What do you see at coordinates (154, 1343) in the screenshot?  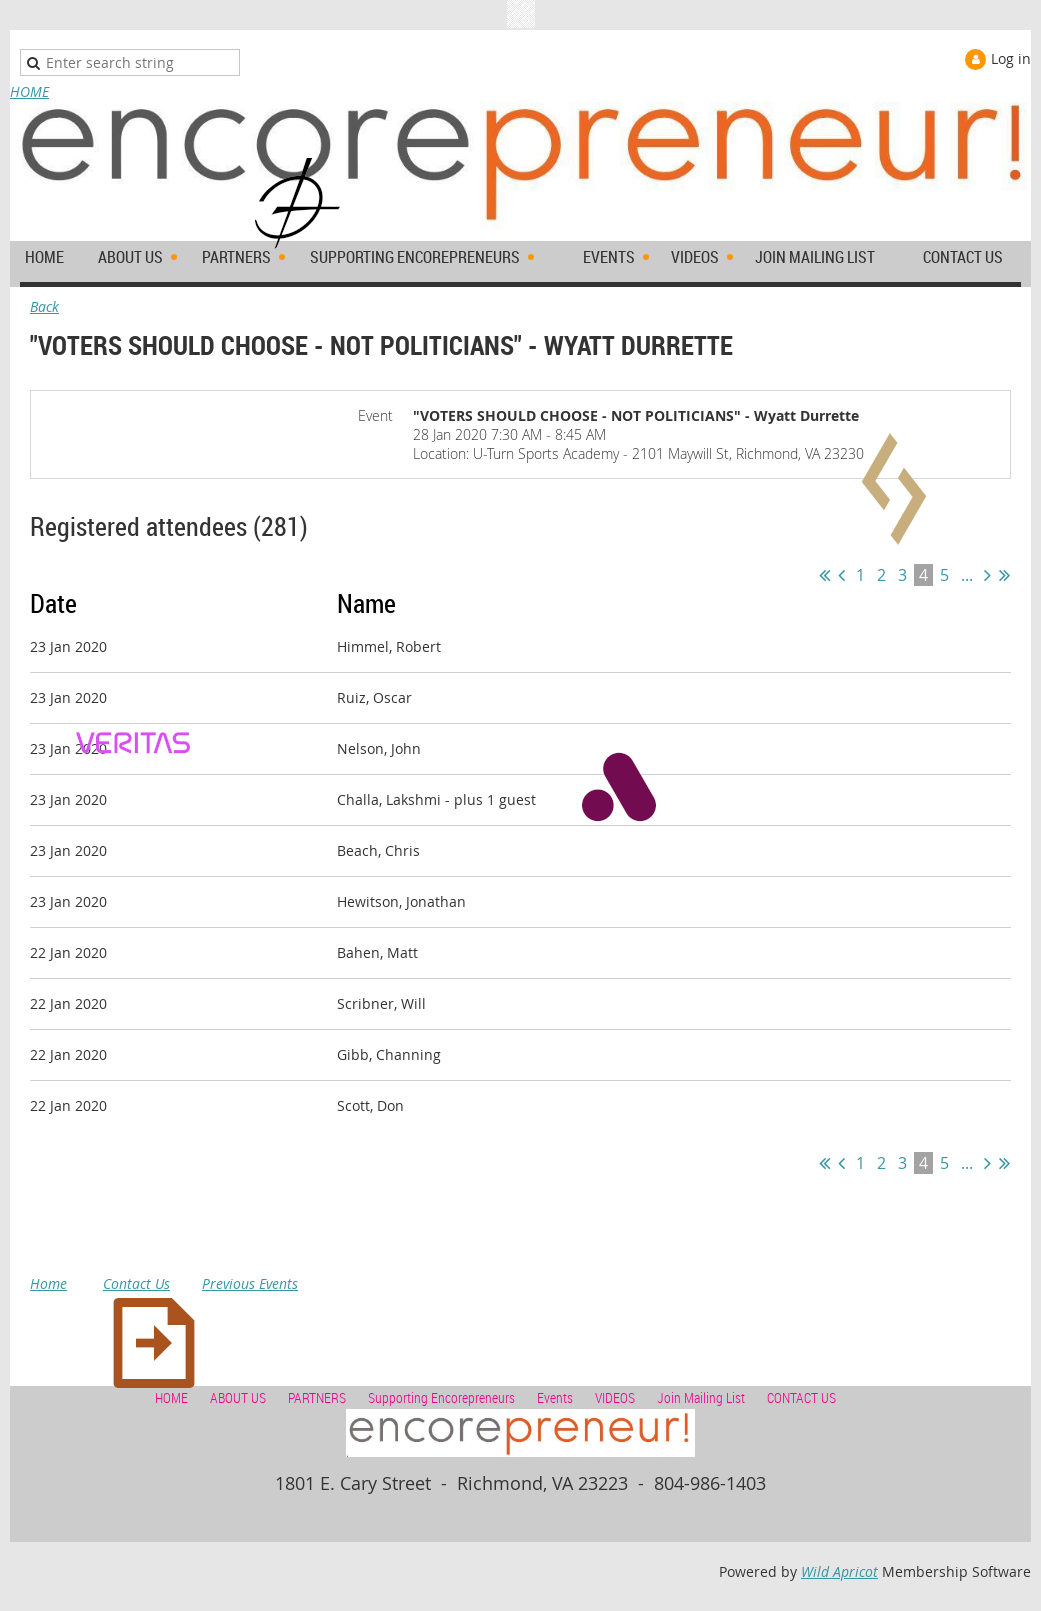 I see `transfer or export a file` at bounding box center [154, 1343].